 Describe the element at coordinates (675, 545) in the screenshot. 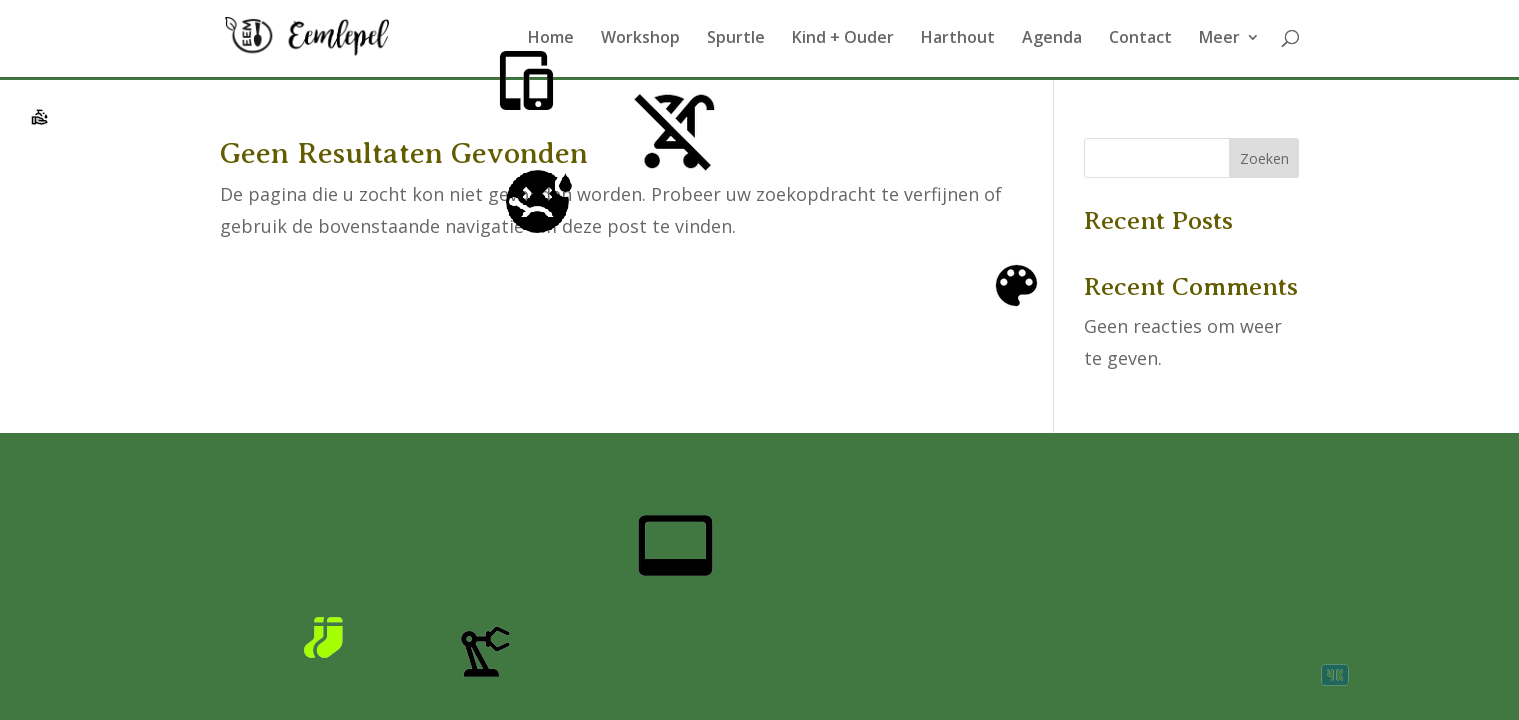

I see `video player with subtitle or caption bar` at that location.